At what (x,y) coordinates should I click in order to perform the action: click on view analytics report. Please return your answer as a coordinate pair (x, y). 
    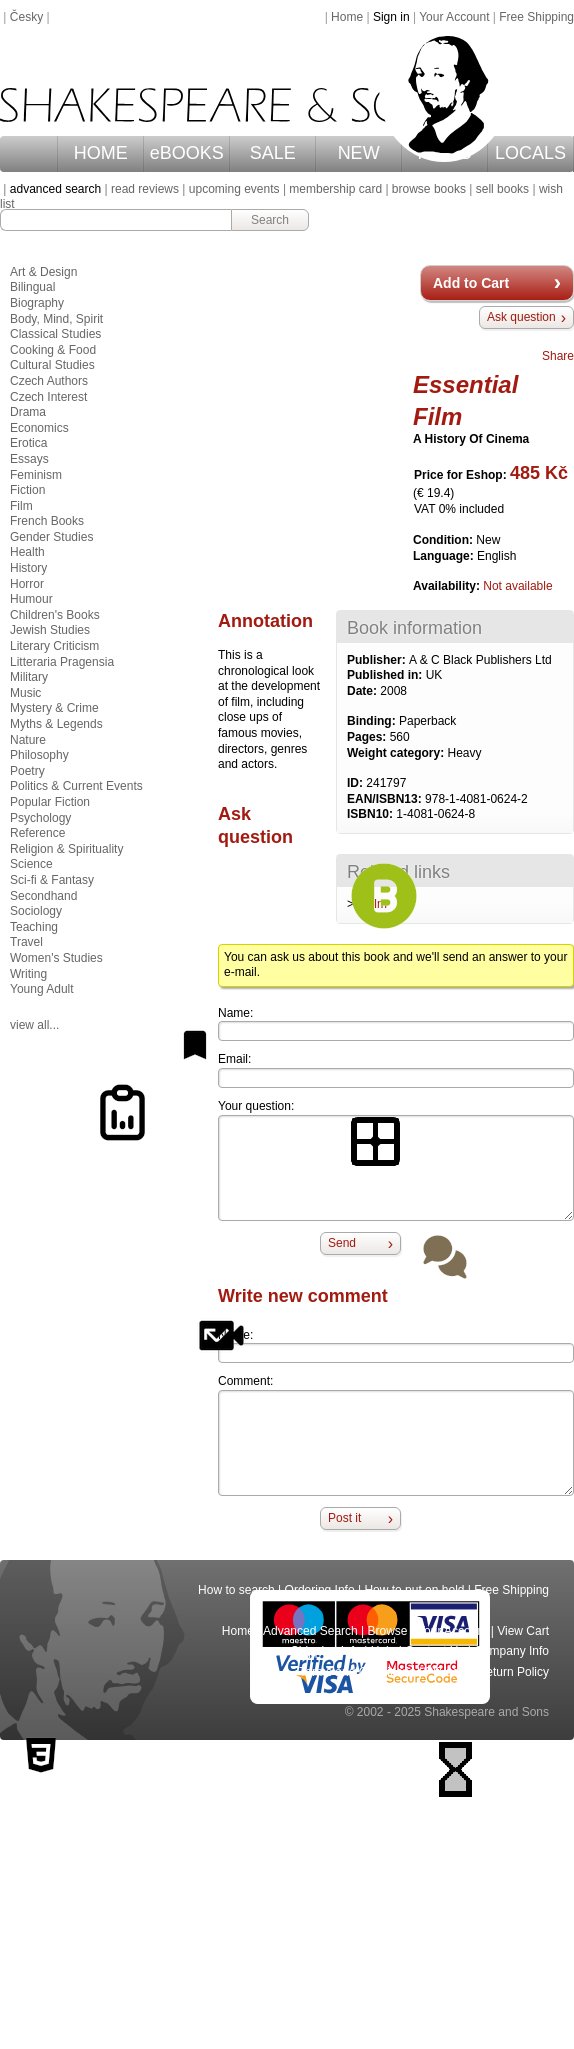
    Looking at the image, I should click on (122, 1112).